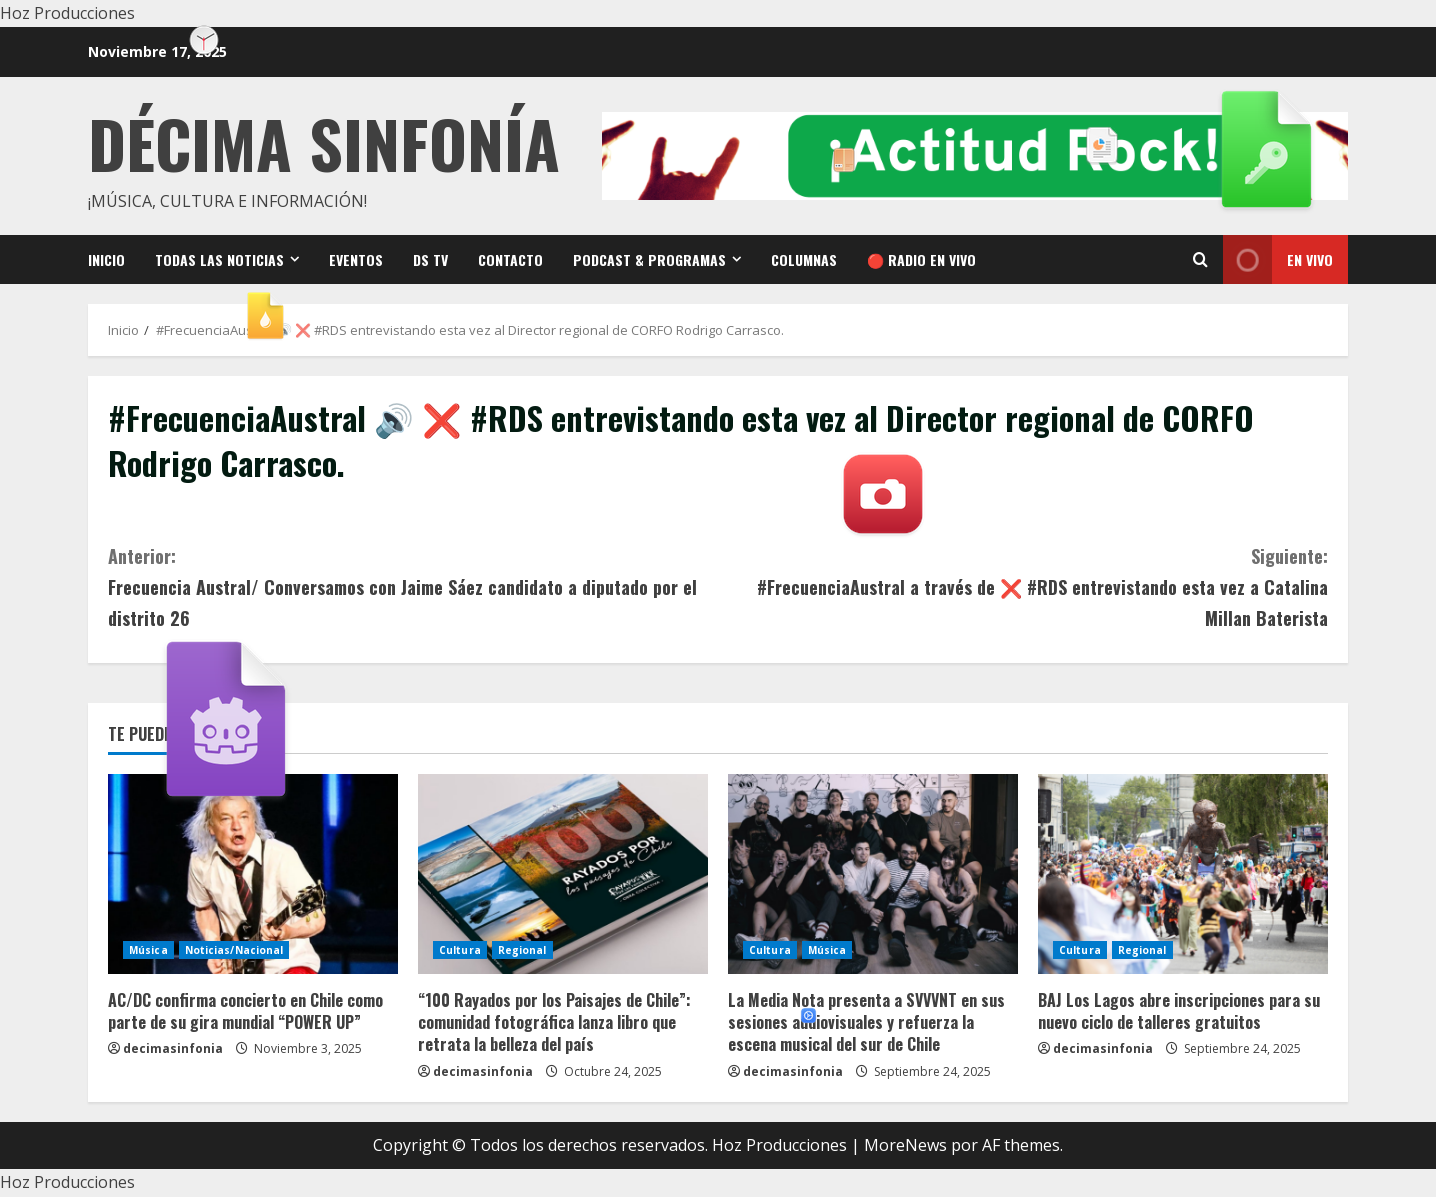 The width and height of the screenshot is (1436, 1197). I want to click on a compressed archive or package file, so click(844, 160).